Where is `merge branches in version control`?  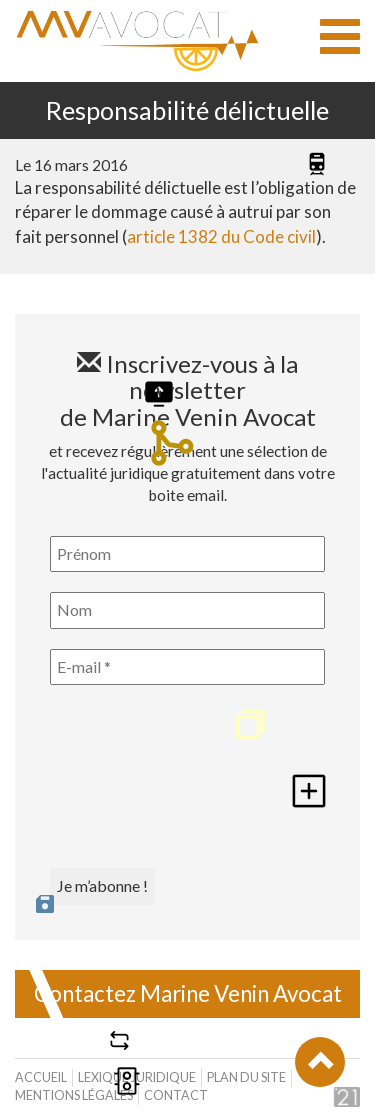
merge branches in version control is located at coordinates (169, 443).